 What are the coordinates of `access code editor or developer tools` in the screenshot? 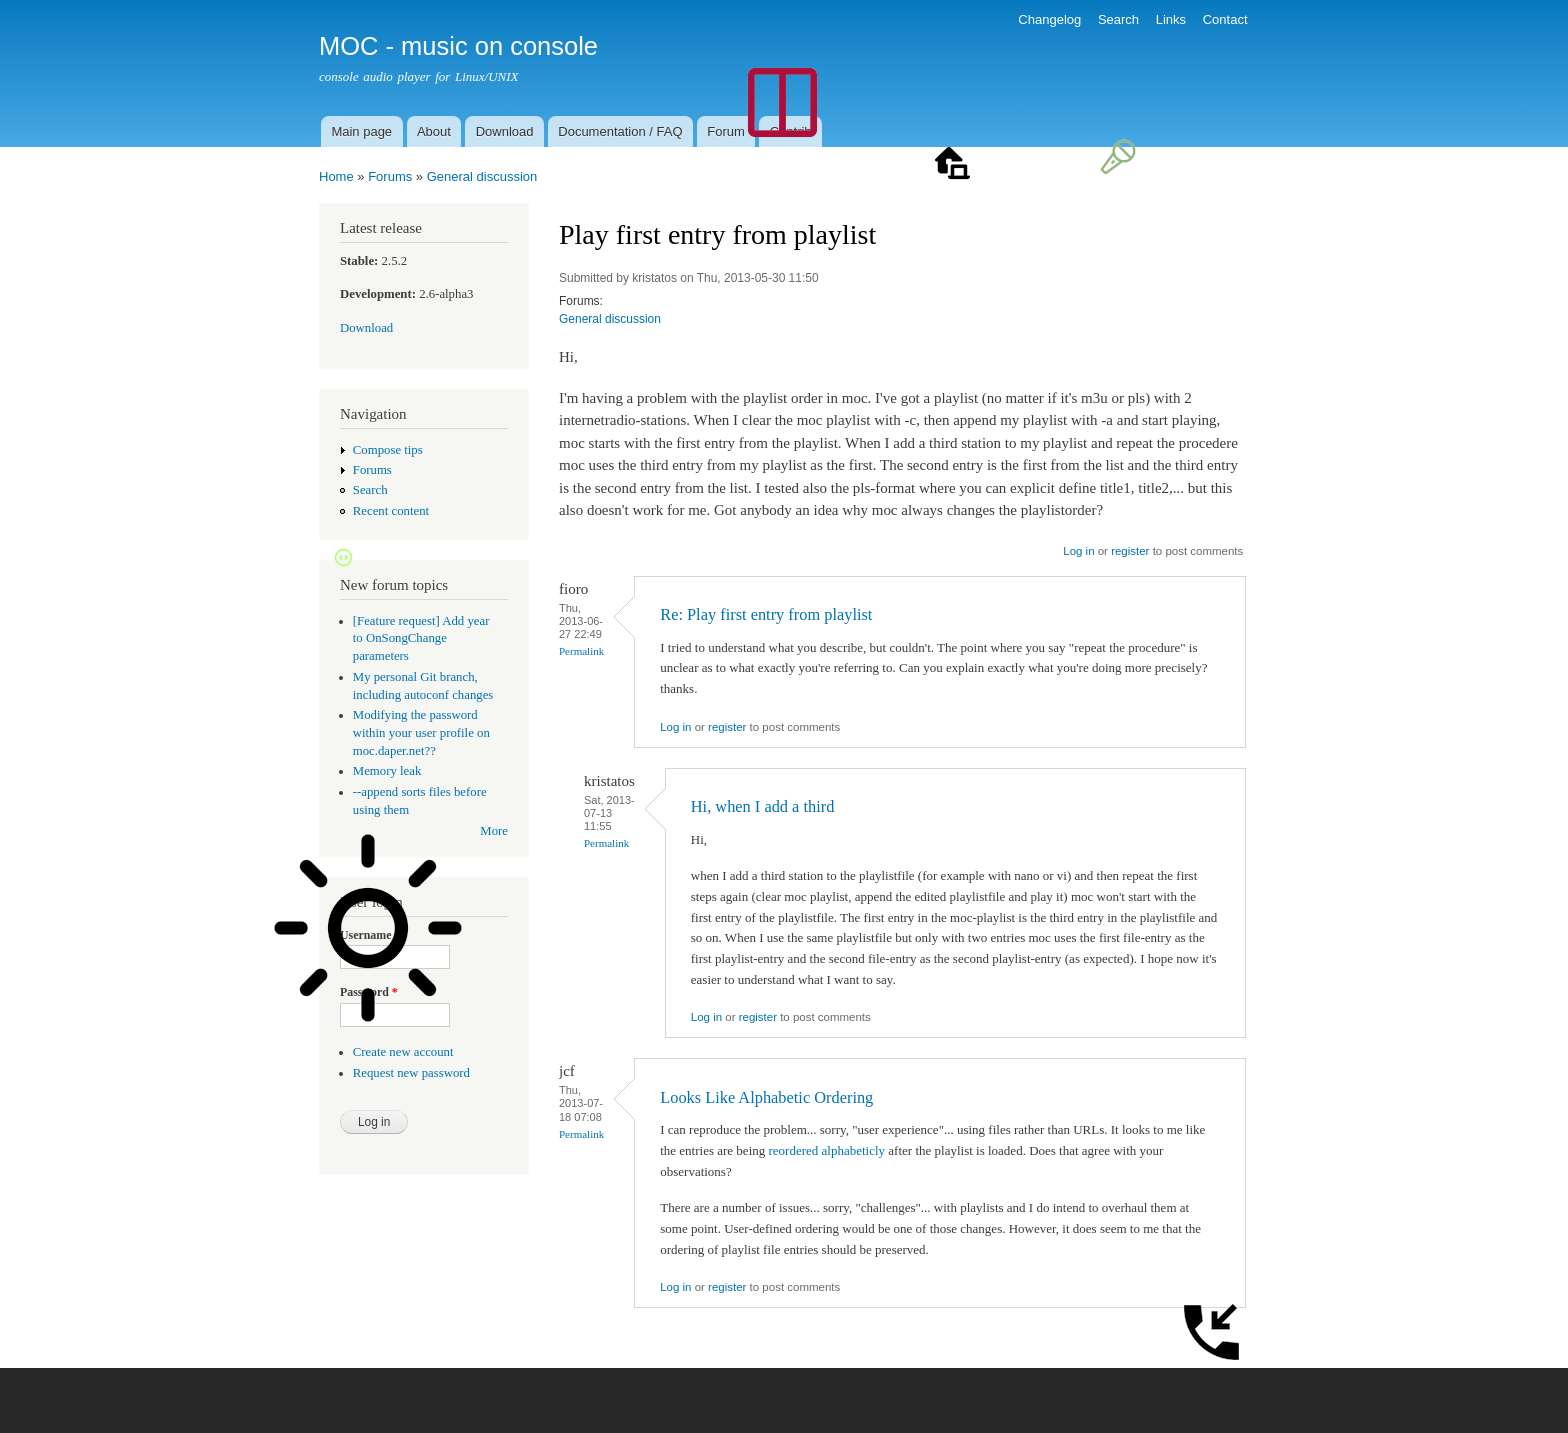 It's located at (343, 557).